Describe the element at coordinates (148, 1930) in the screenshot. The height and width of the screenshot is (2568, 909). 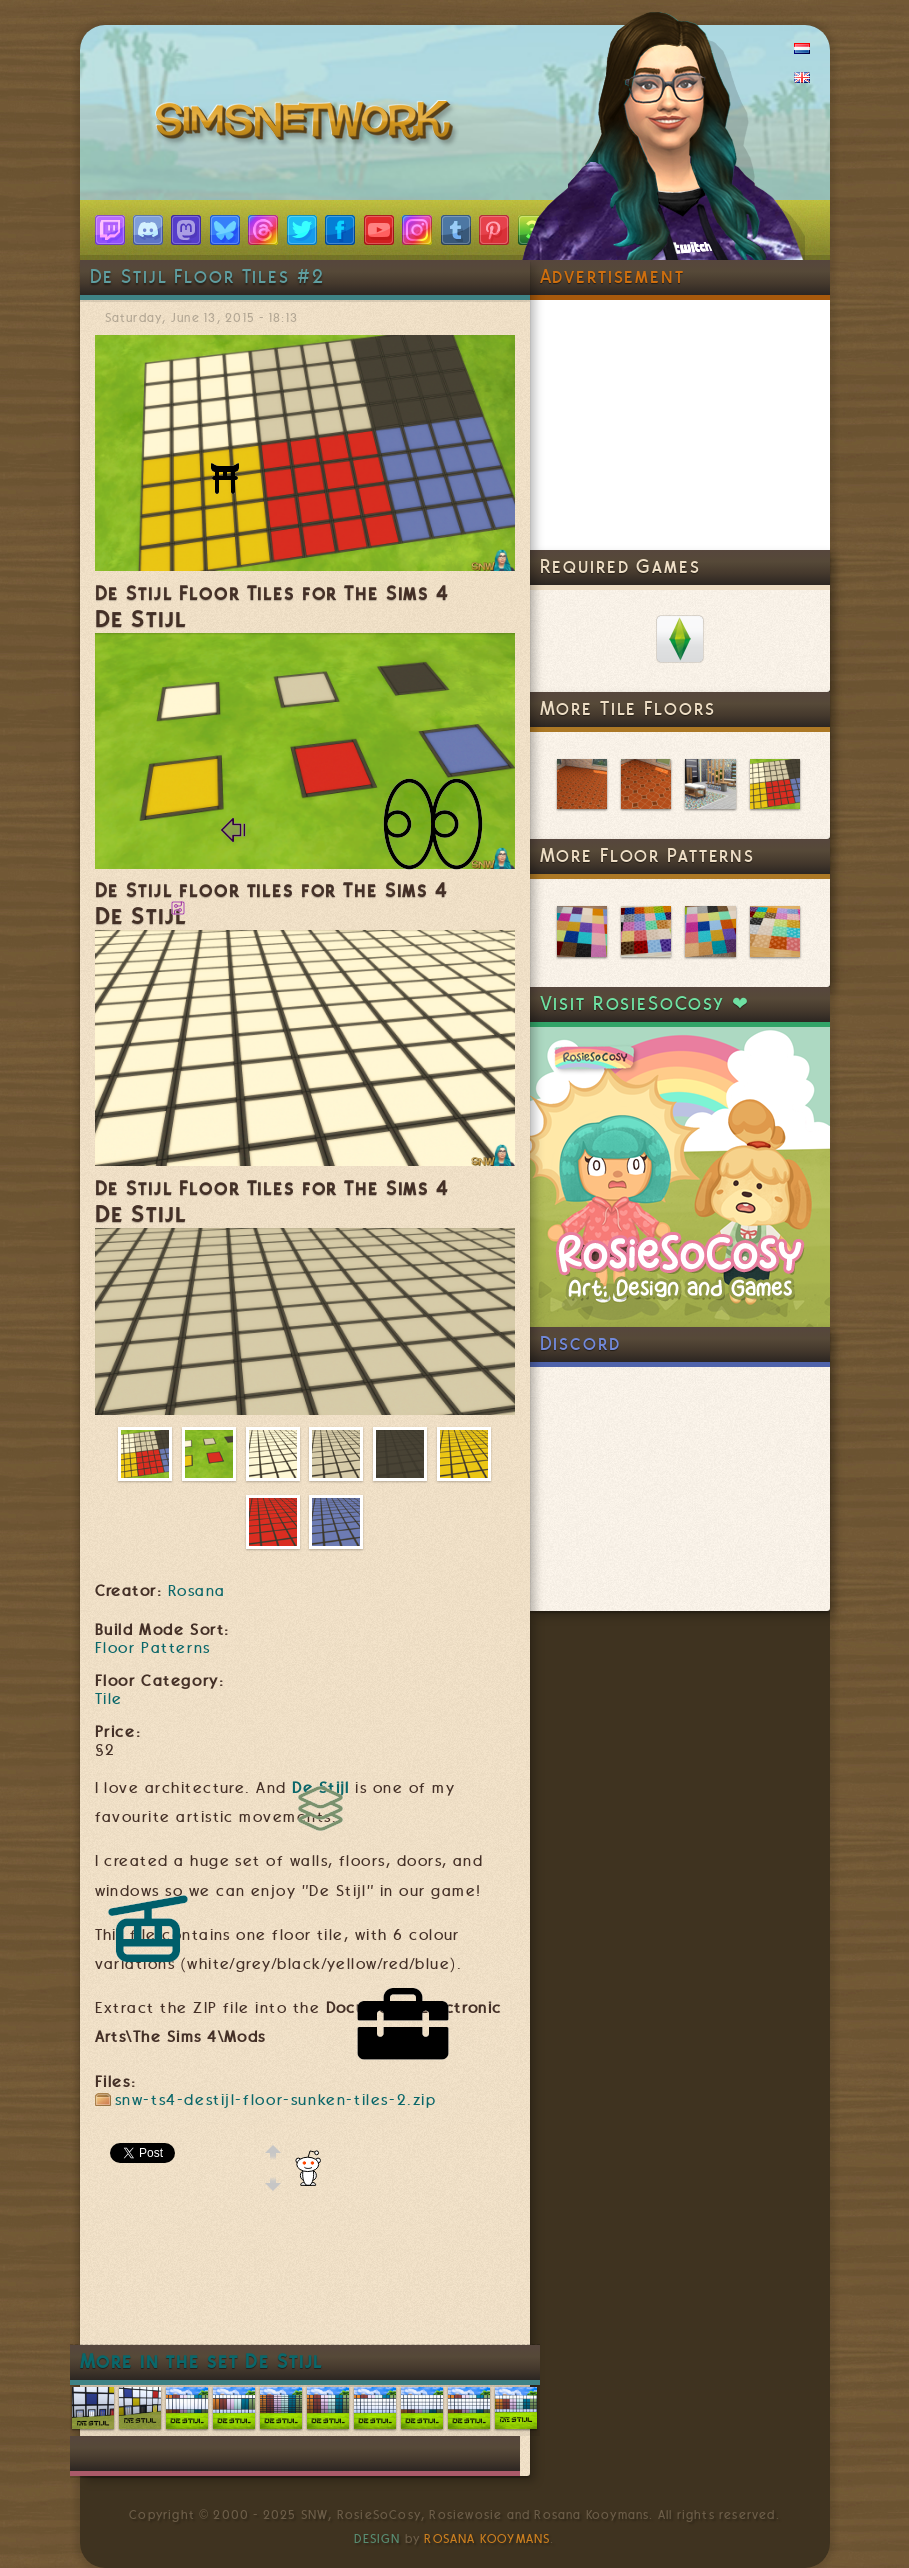
I see `access cable car or aerial tramway transit options` at that location.